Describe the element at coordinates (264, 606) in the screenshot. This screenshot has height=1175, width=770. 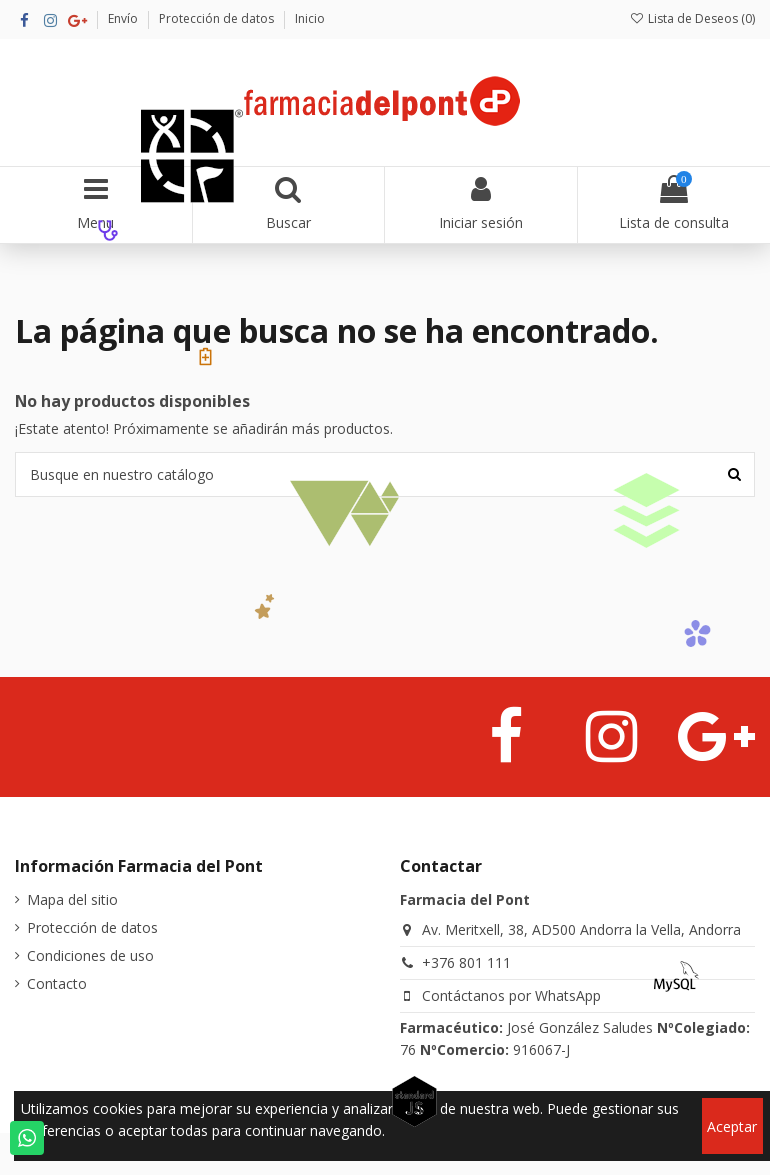
I see `open Anki flashcard application` at that location.